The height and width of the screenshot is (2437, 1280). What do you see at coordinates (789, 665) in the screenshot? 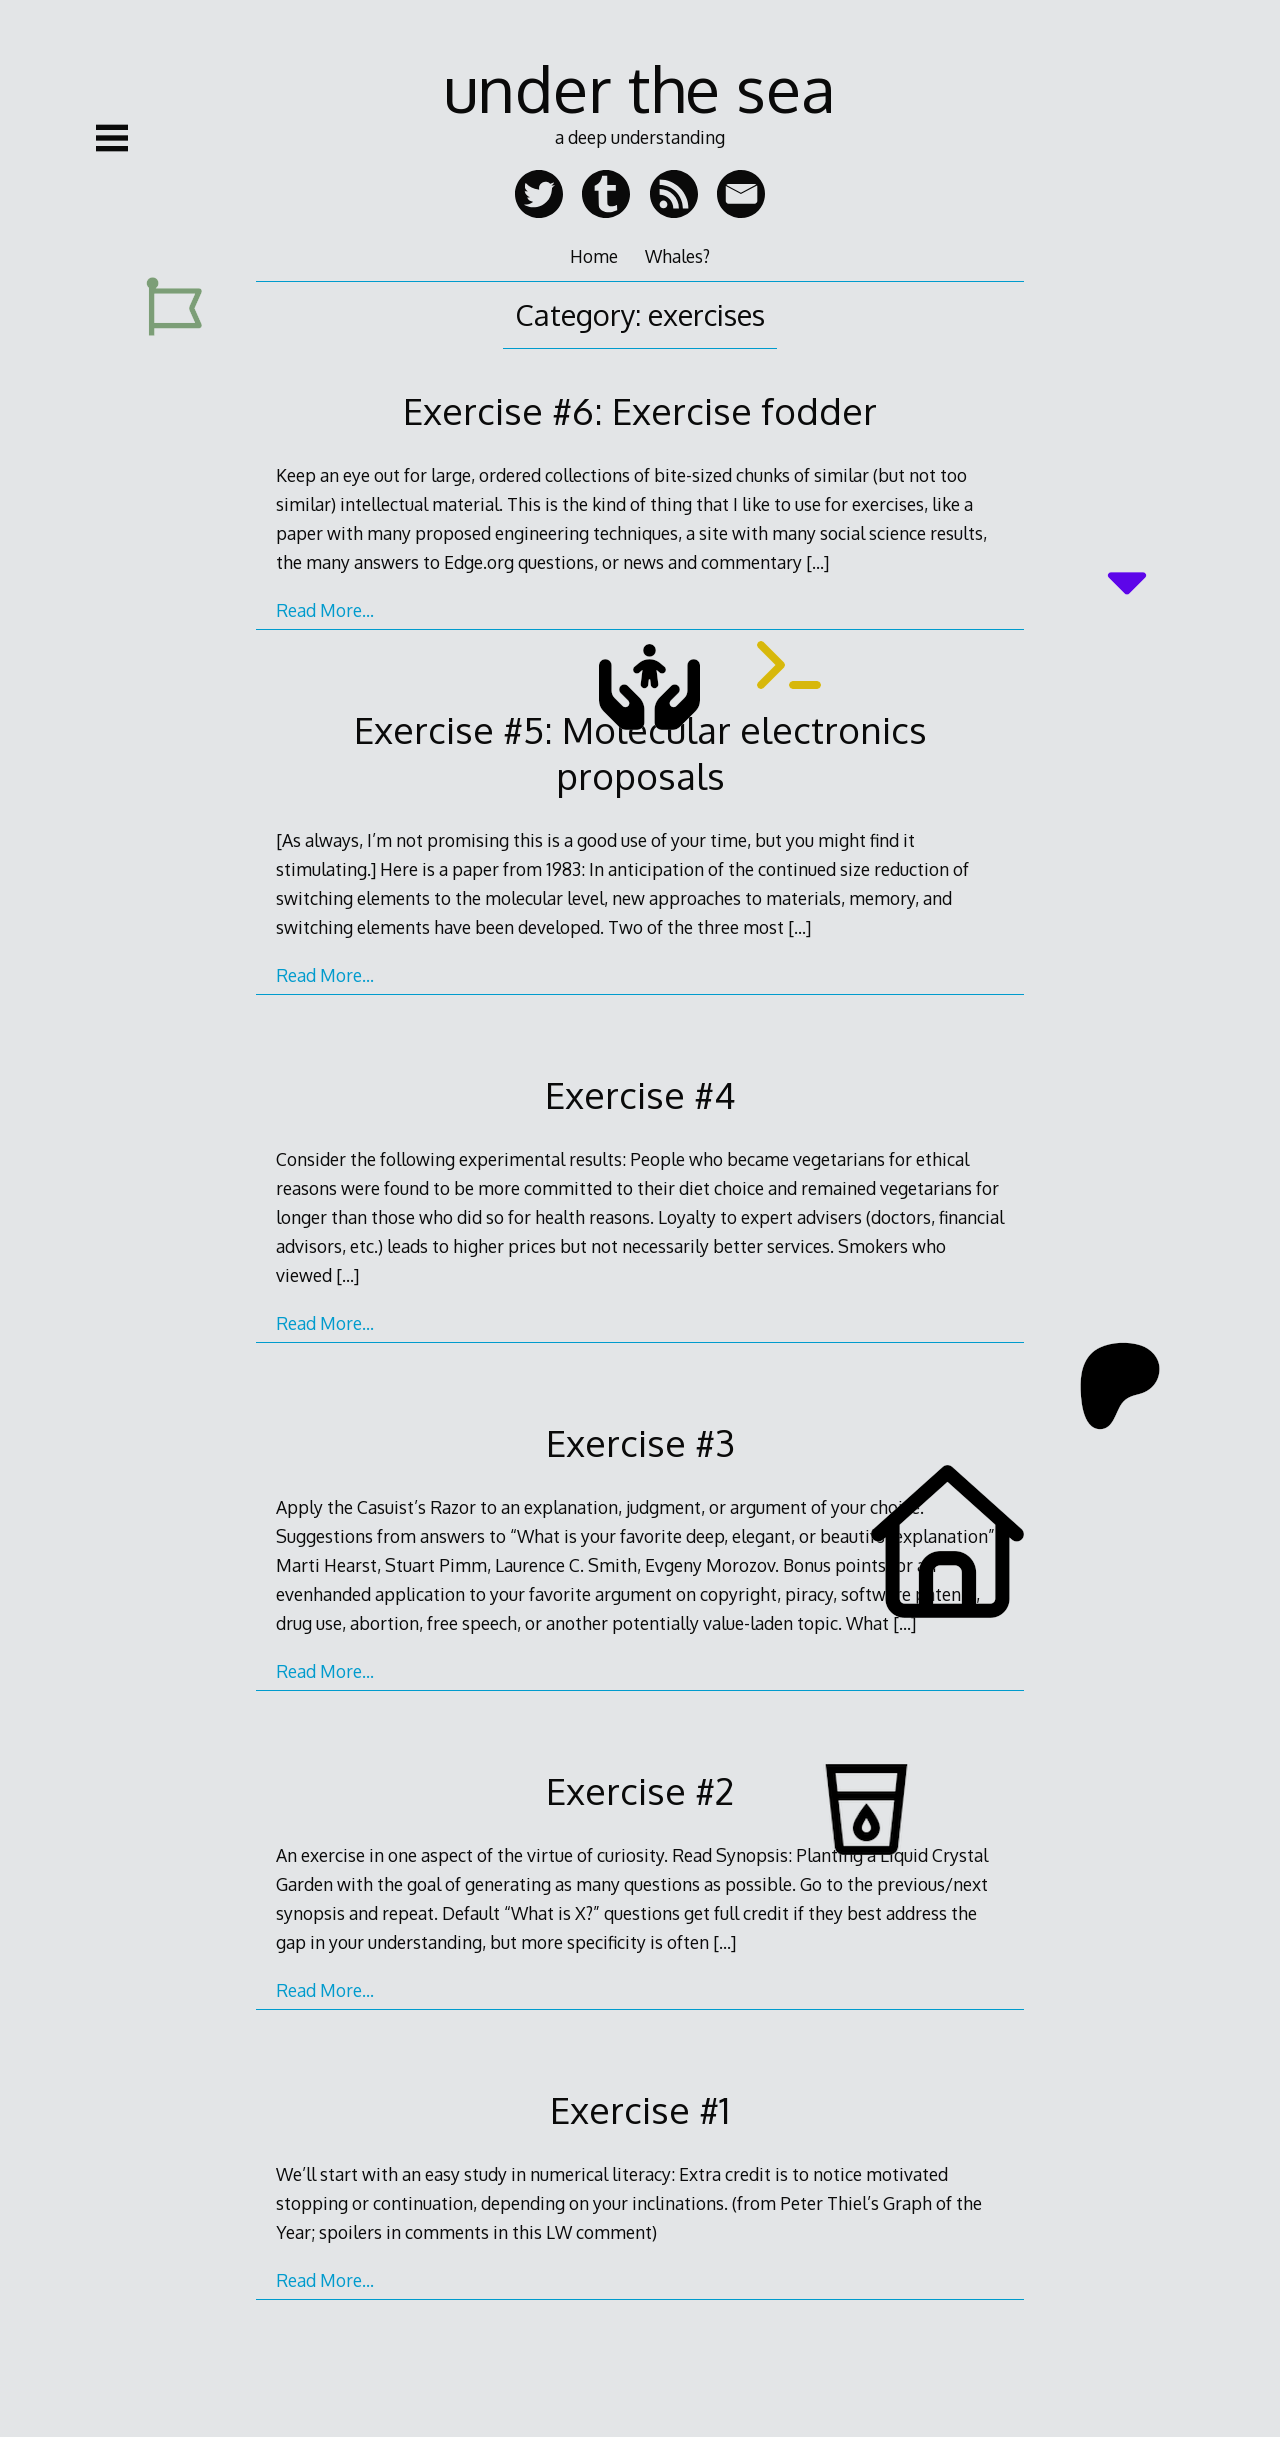
I see `open command line or terminal` at bounding box center [789, 665].